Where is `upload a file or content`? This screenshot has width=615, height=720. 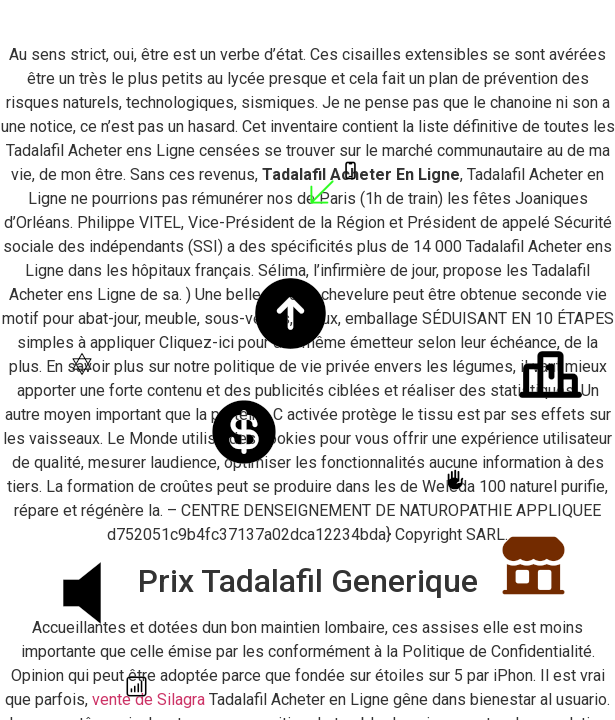
upload a file or content is located at coordinates (290, 313).